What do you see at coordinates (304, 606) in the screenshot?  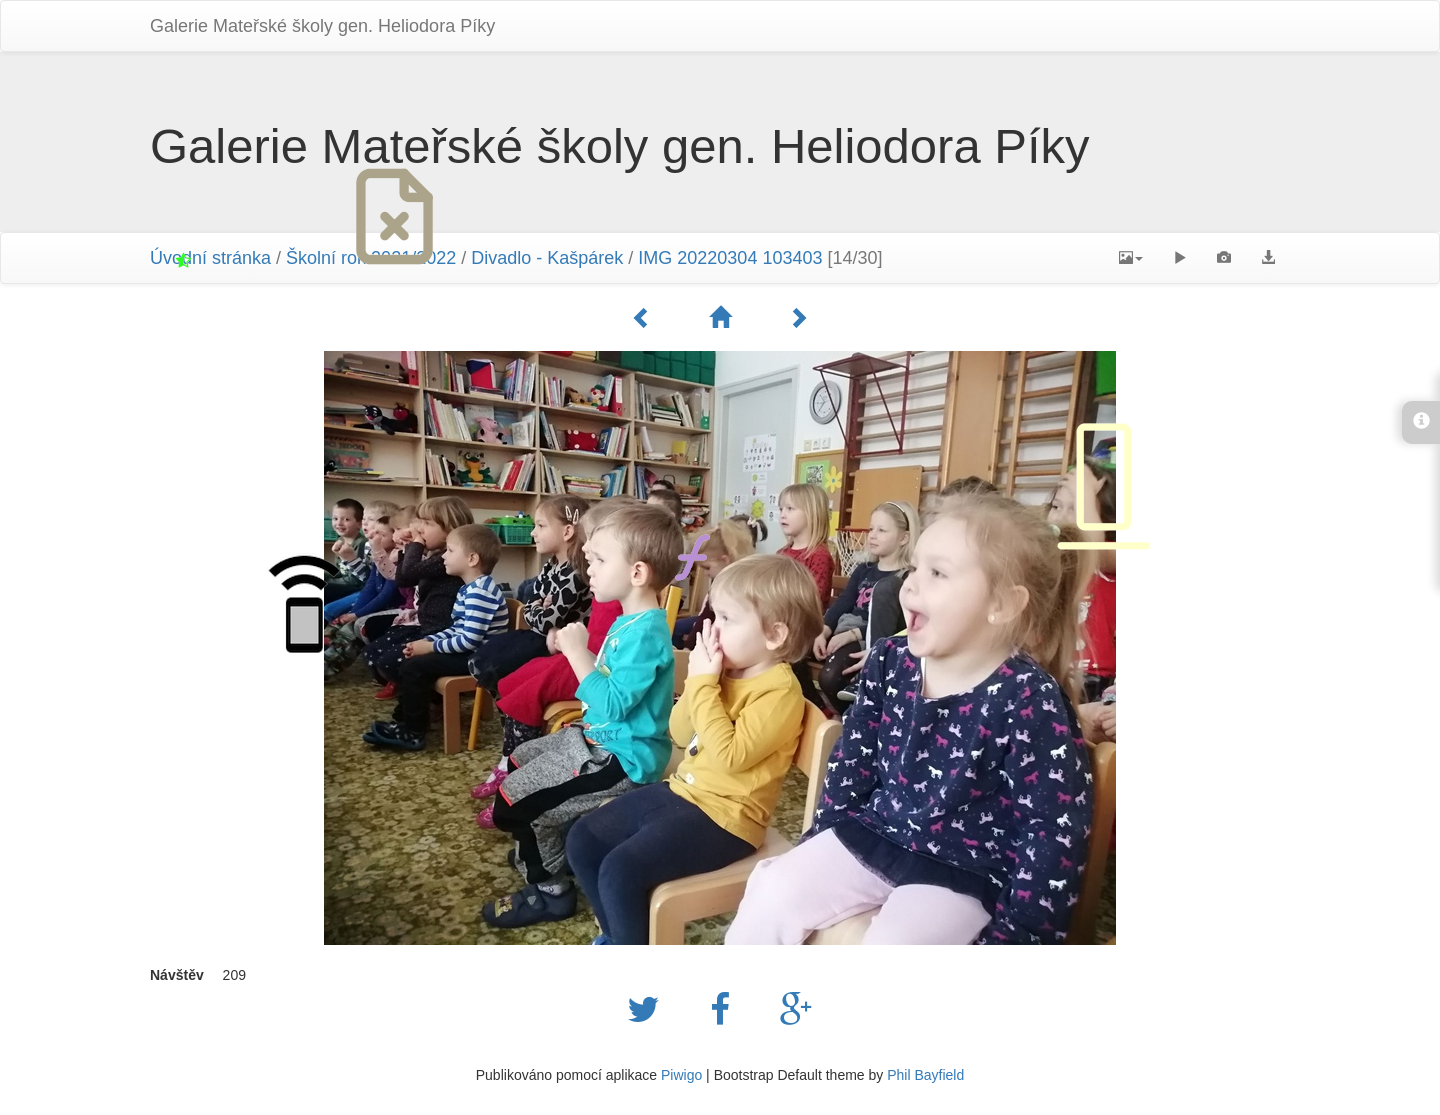 I see `enable speakerphone during a call` at bounding box center [304, 606].